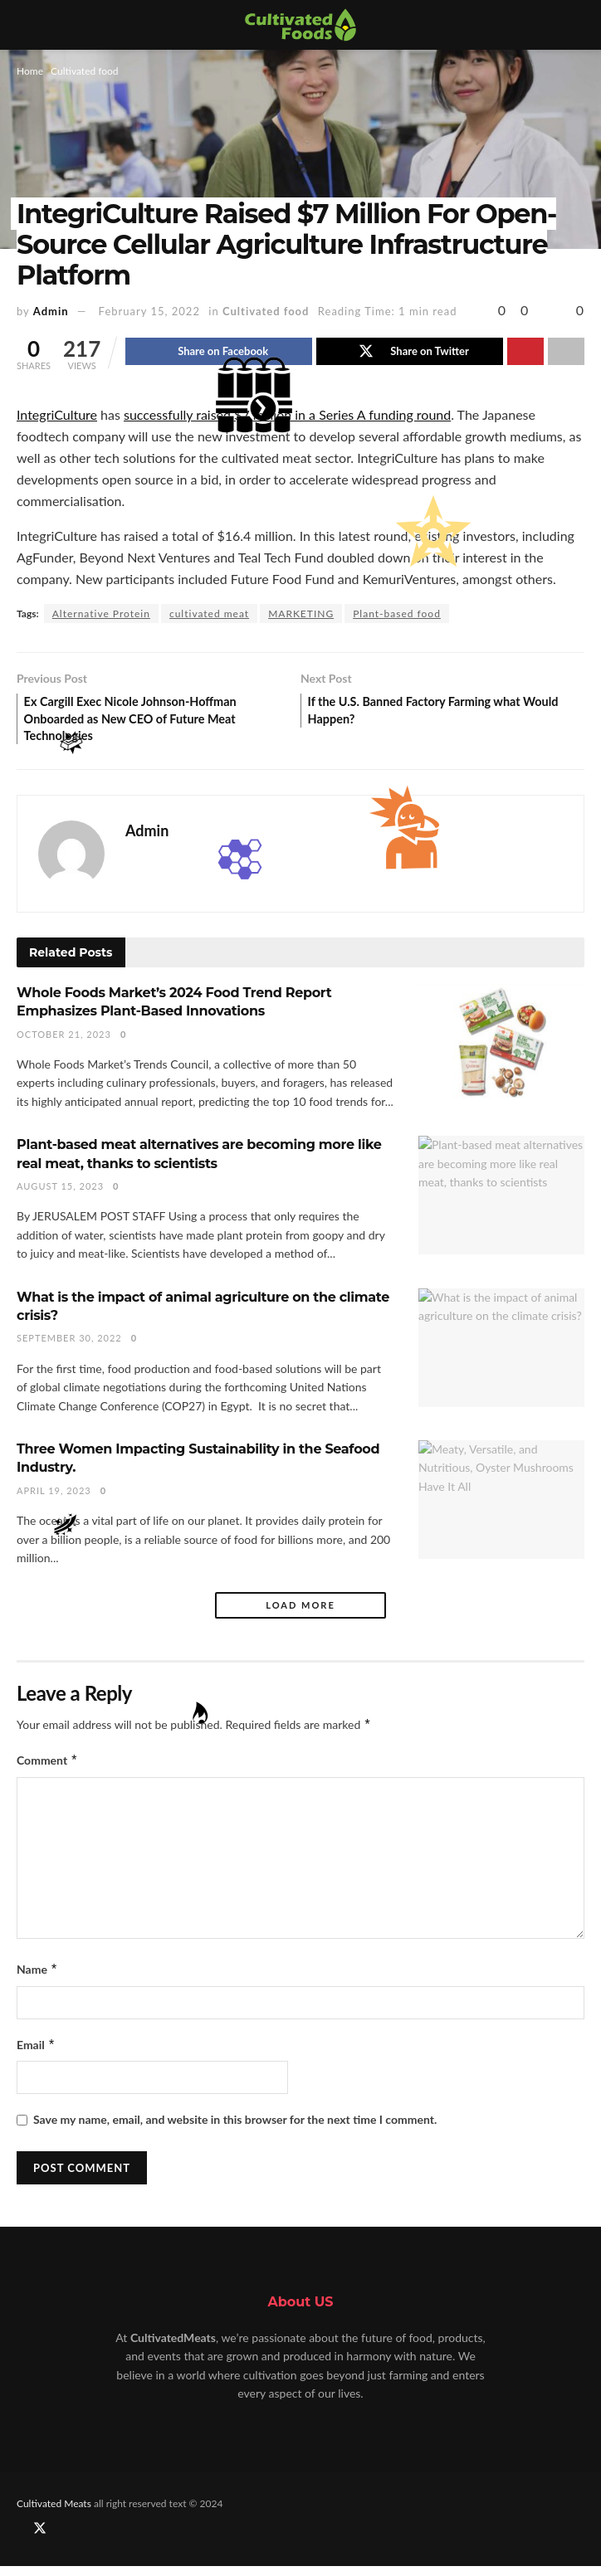 Image resolution: width=601 pixels, height=2576 pixels. What do you see at coordinates (71, 743) in the screenshot?
I see `indicates a gold bar or treasure reward` at bounding box center [71, 743].